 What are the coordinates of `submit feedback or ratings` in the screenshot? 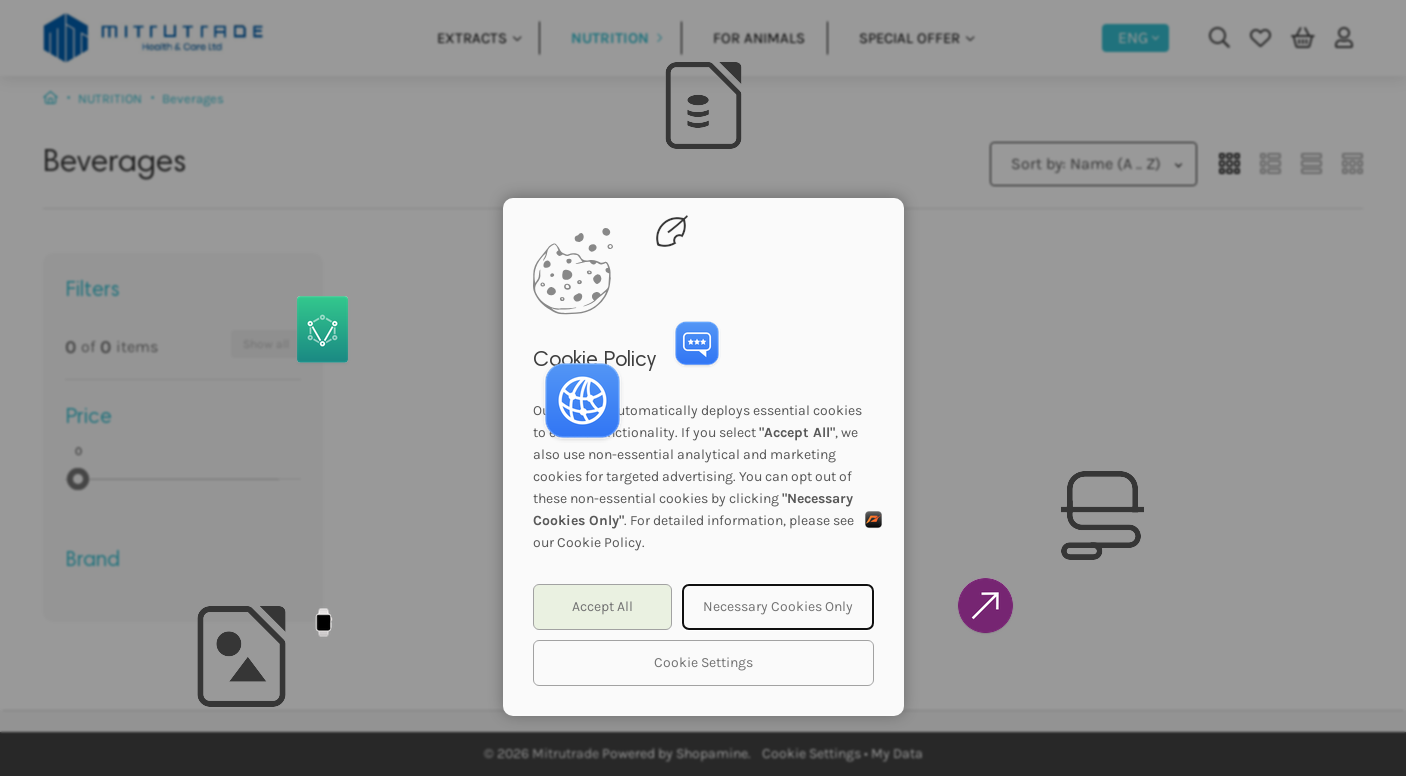 It's located at (697, 344).